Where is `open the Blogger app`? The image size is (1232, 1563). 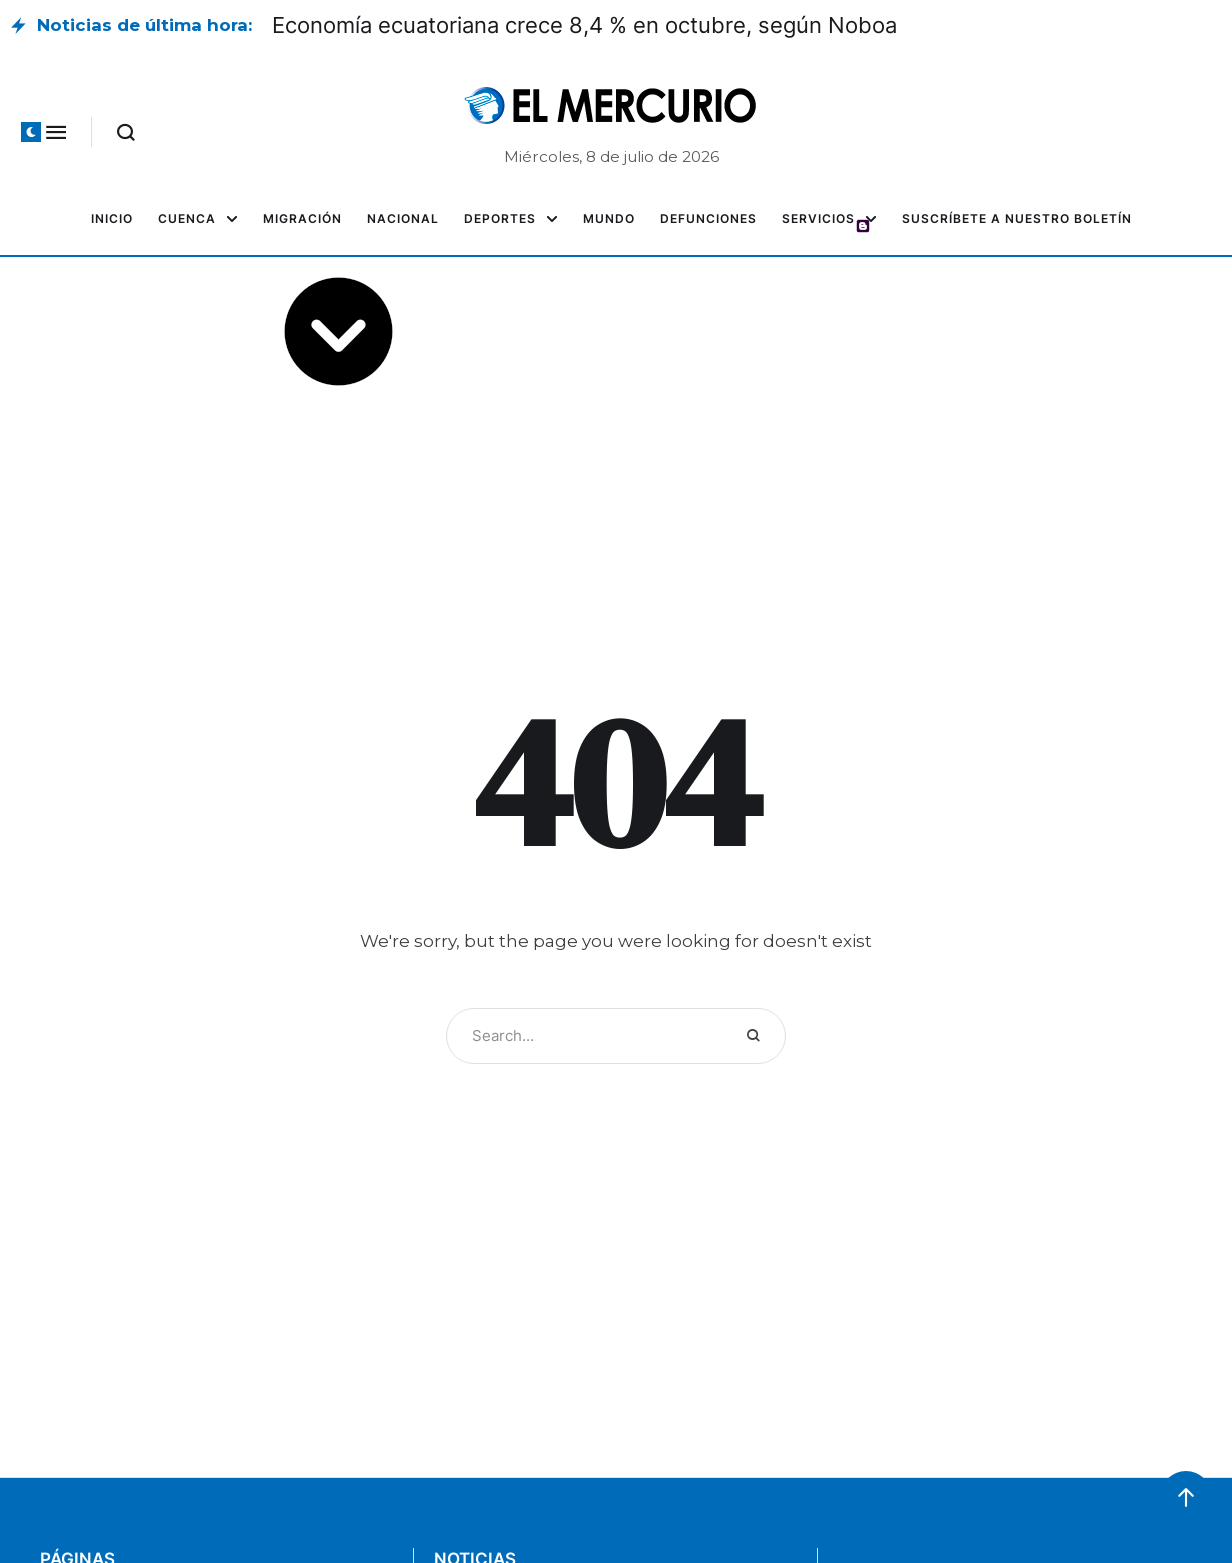
open the Blogger app is located at coordinates (863, 226).